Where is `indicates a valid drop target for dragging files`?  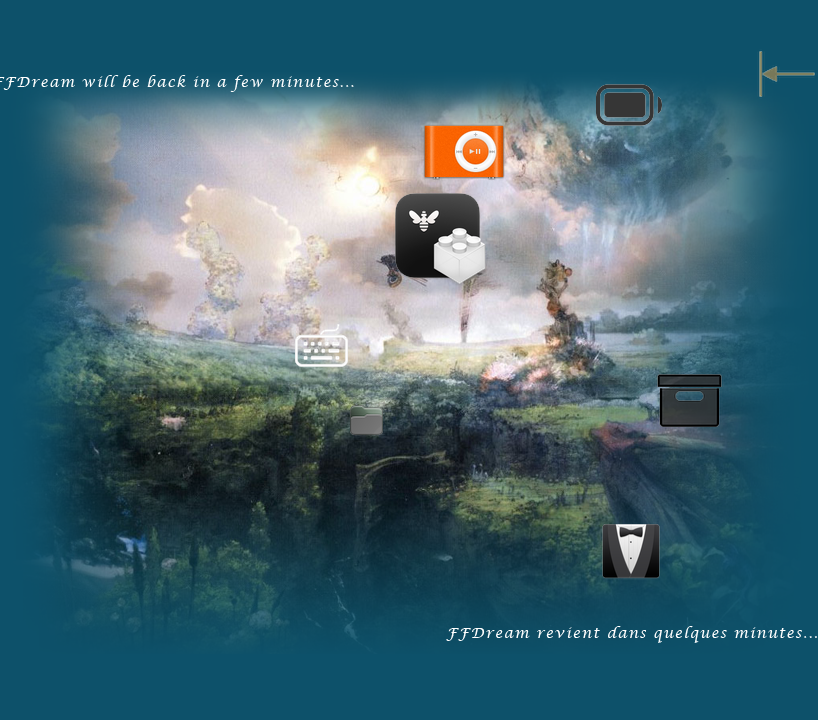 indicates a valid drop target for dragging files is located at coordinates (366, 419).